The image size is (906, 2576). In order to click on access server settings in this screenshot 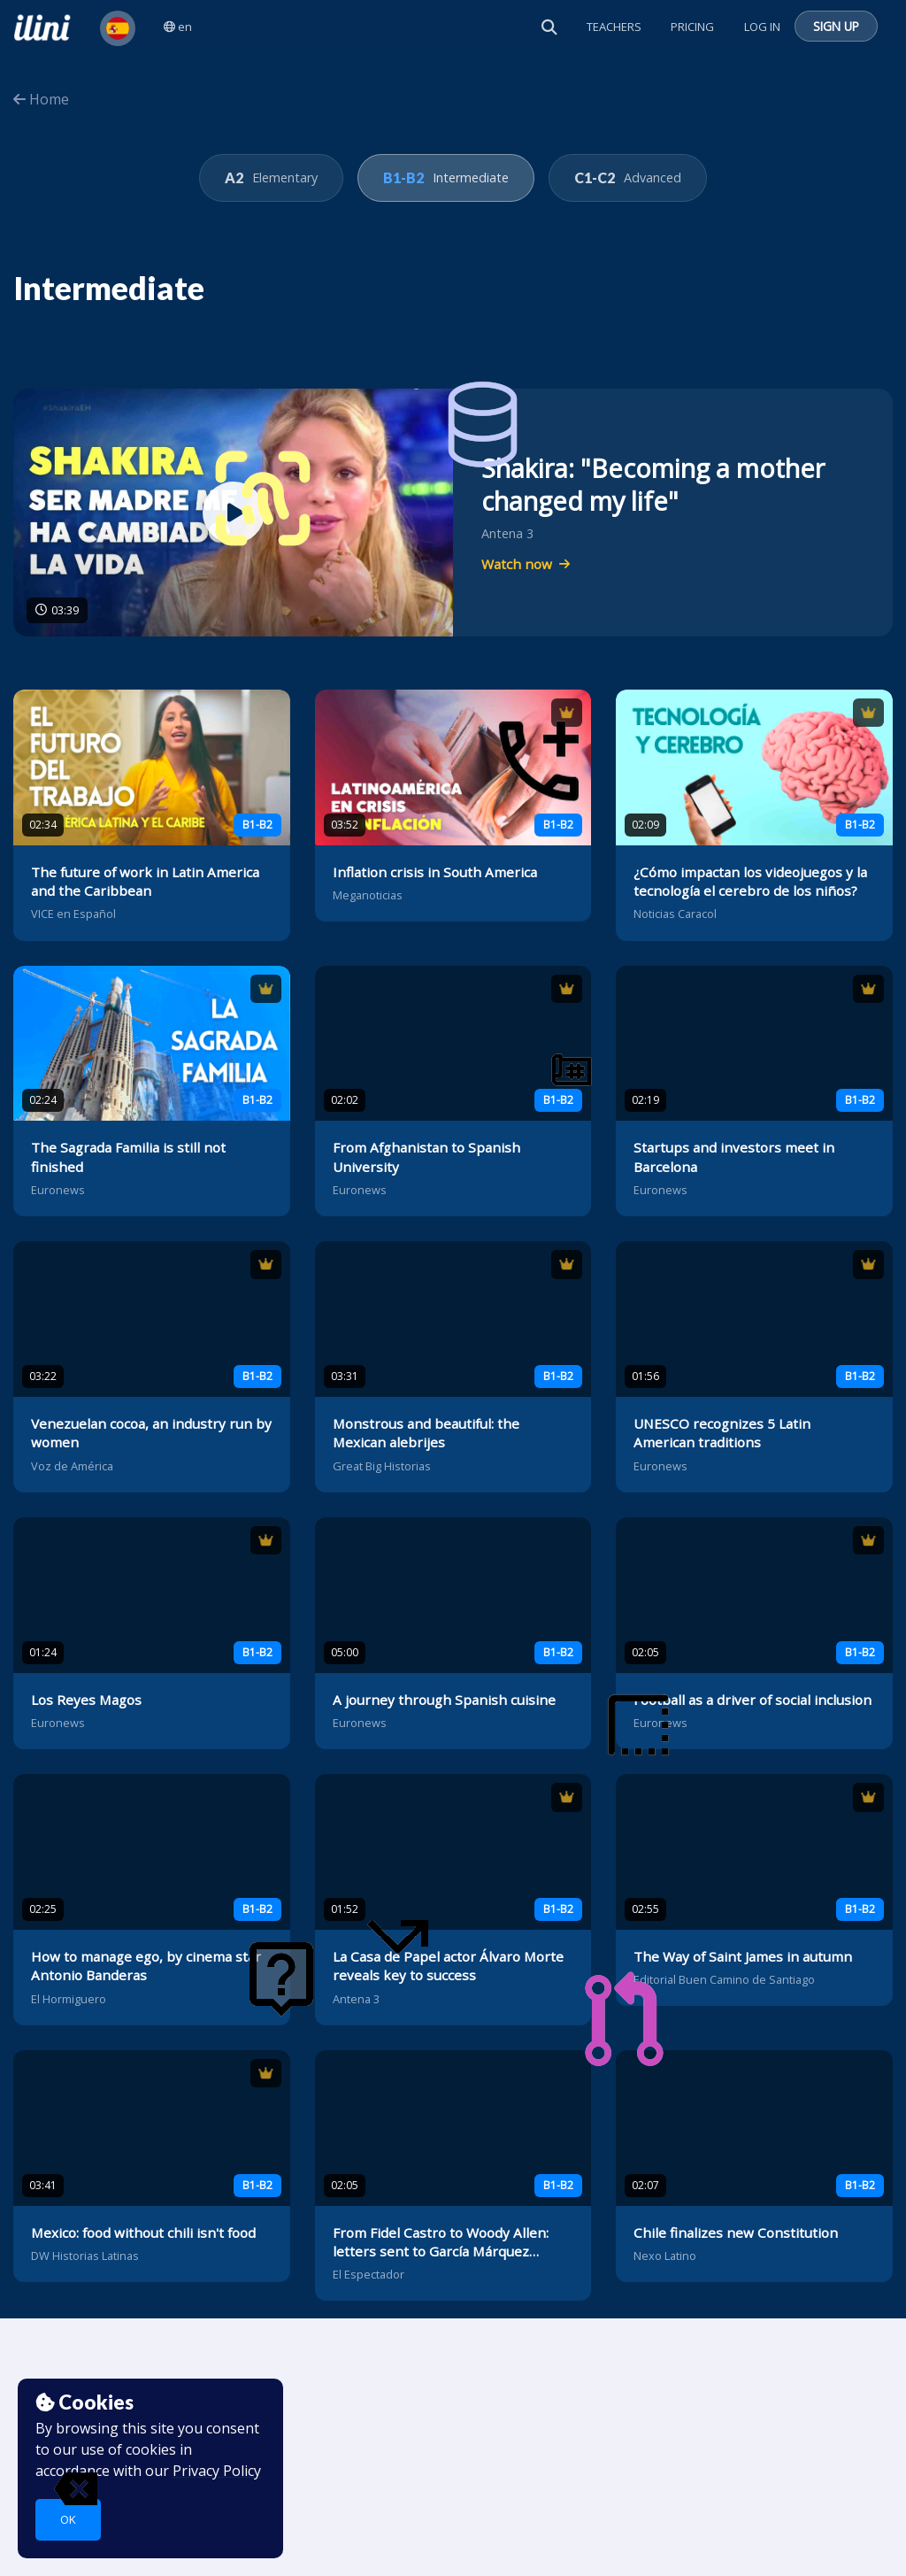, I will do `click(482, 424)`.